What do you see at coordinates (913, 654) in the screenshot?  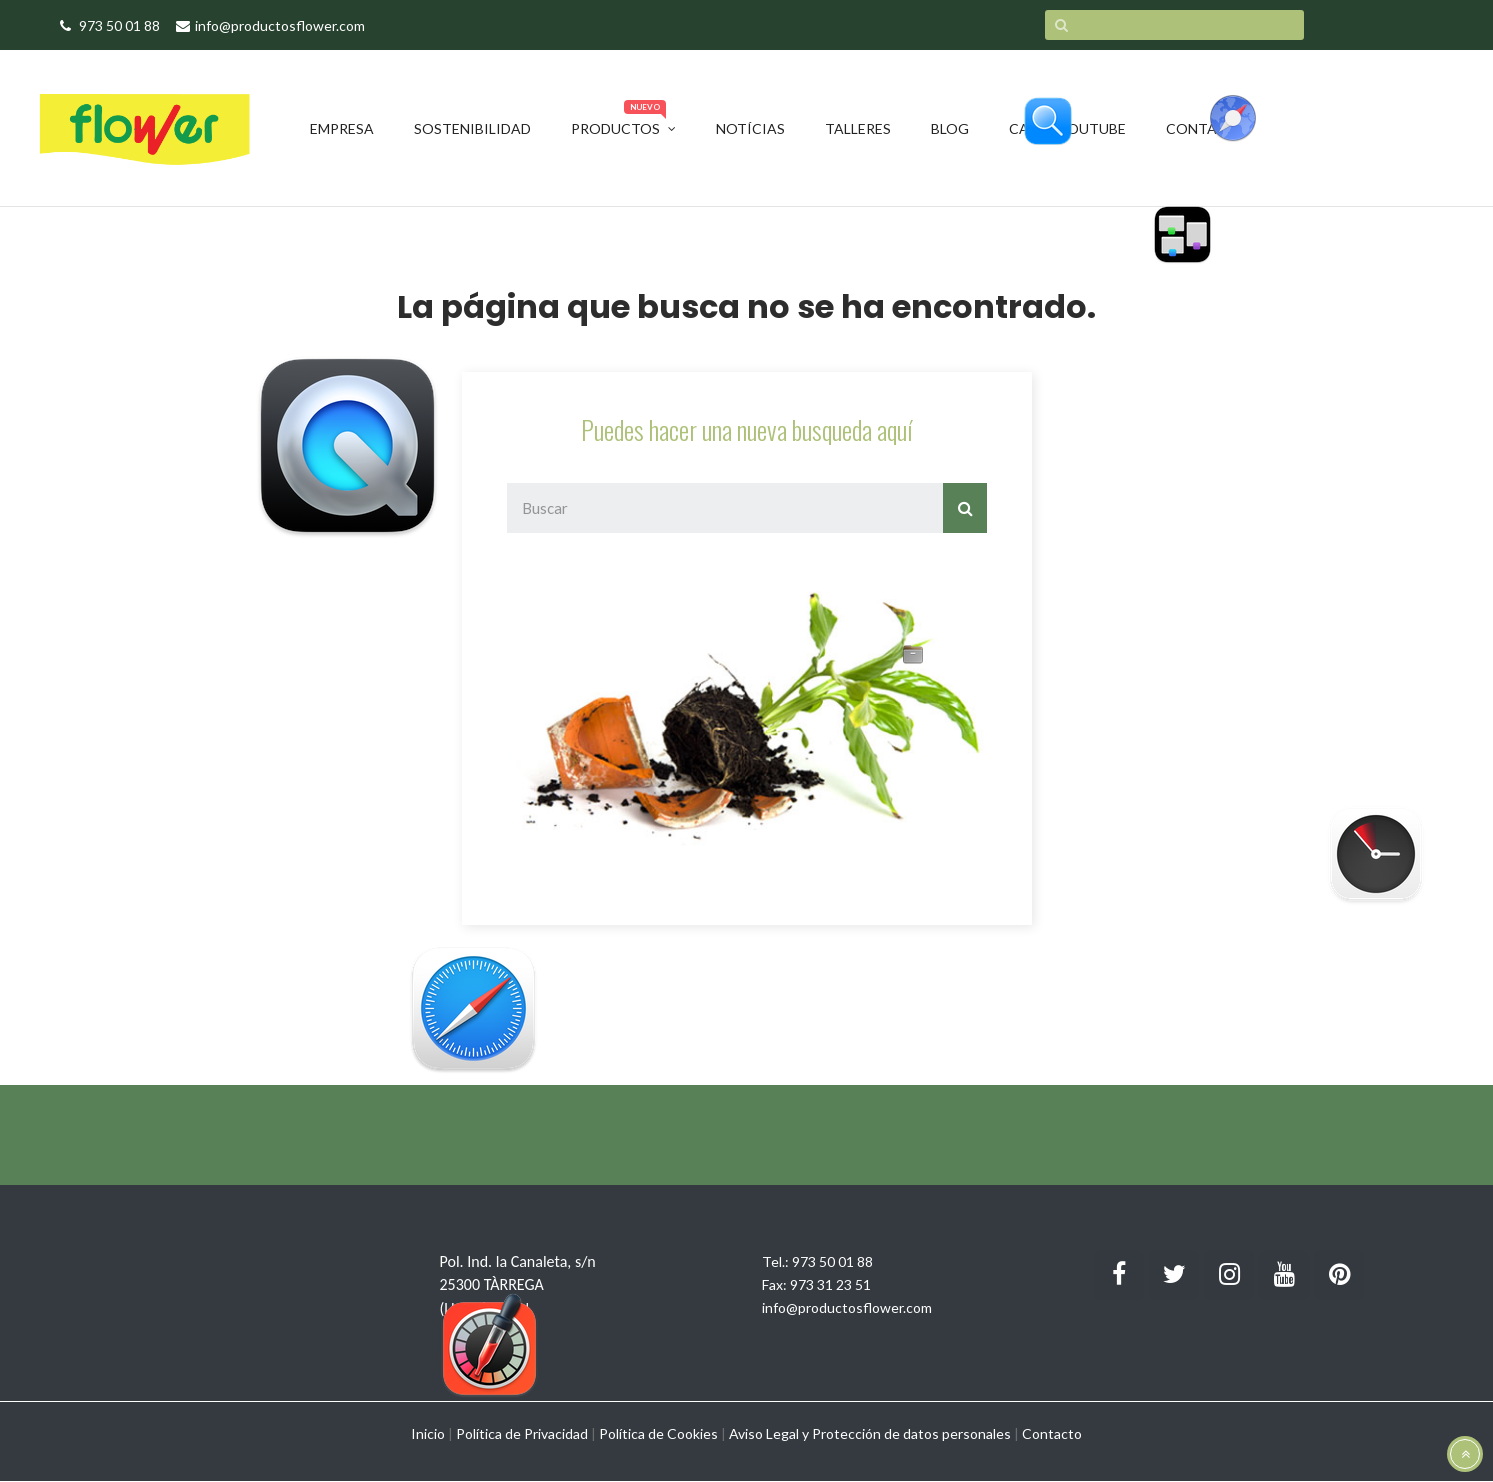 I see `open the file manager application` at bounding box center [913, 654].